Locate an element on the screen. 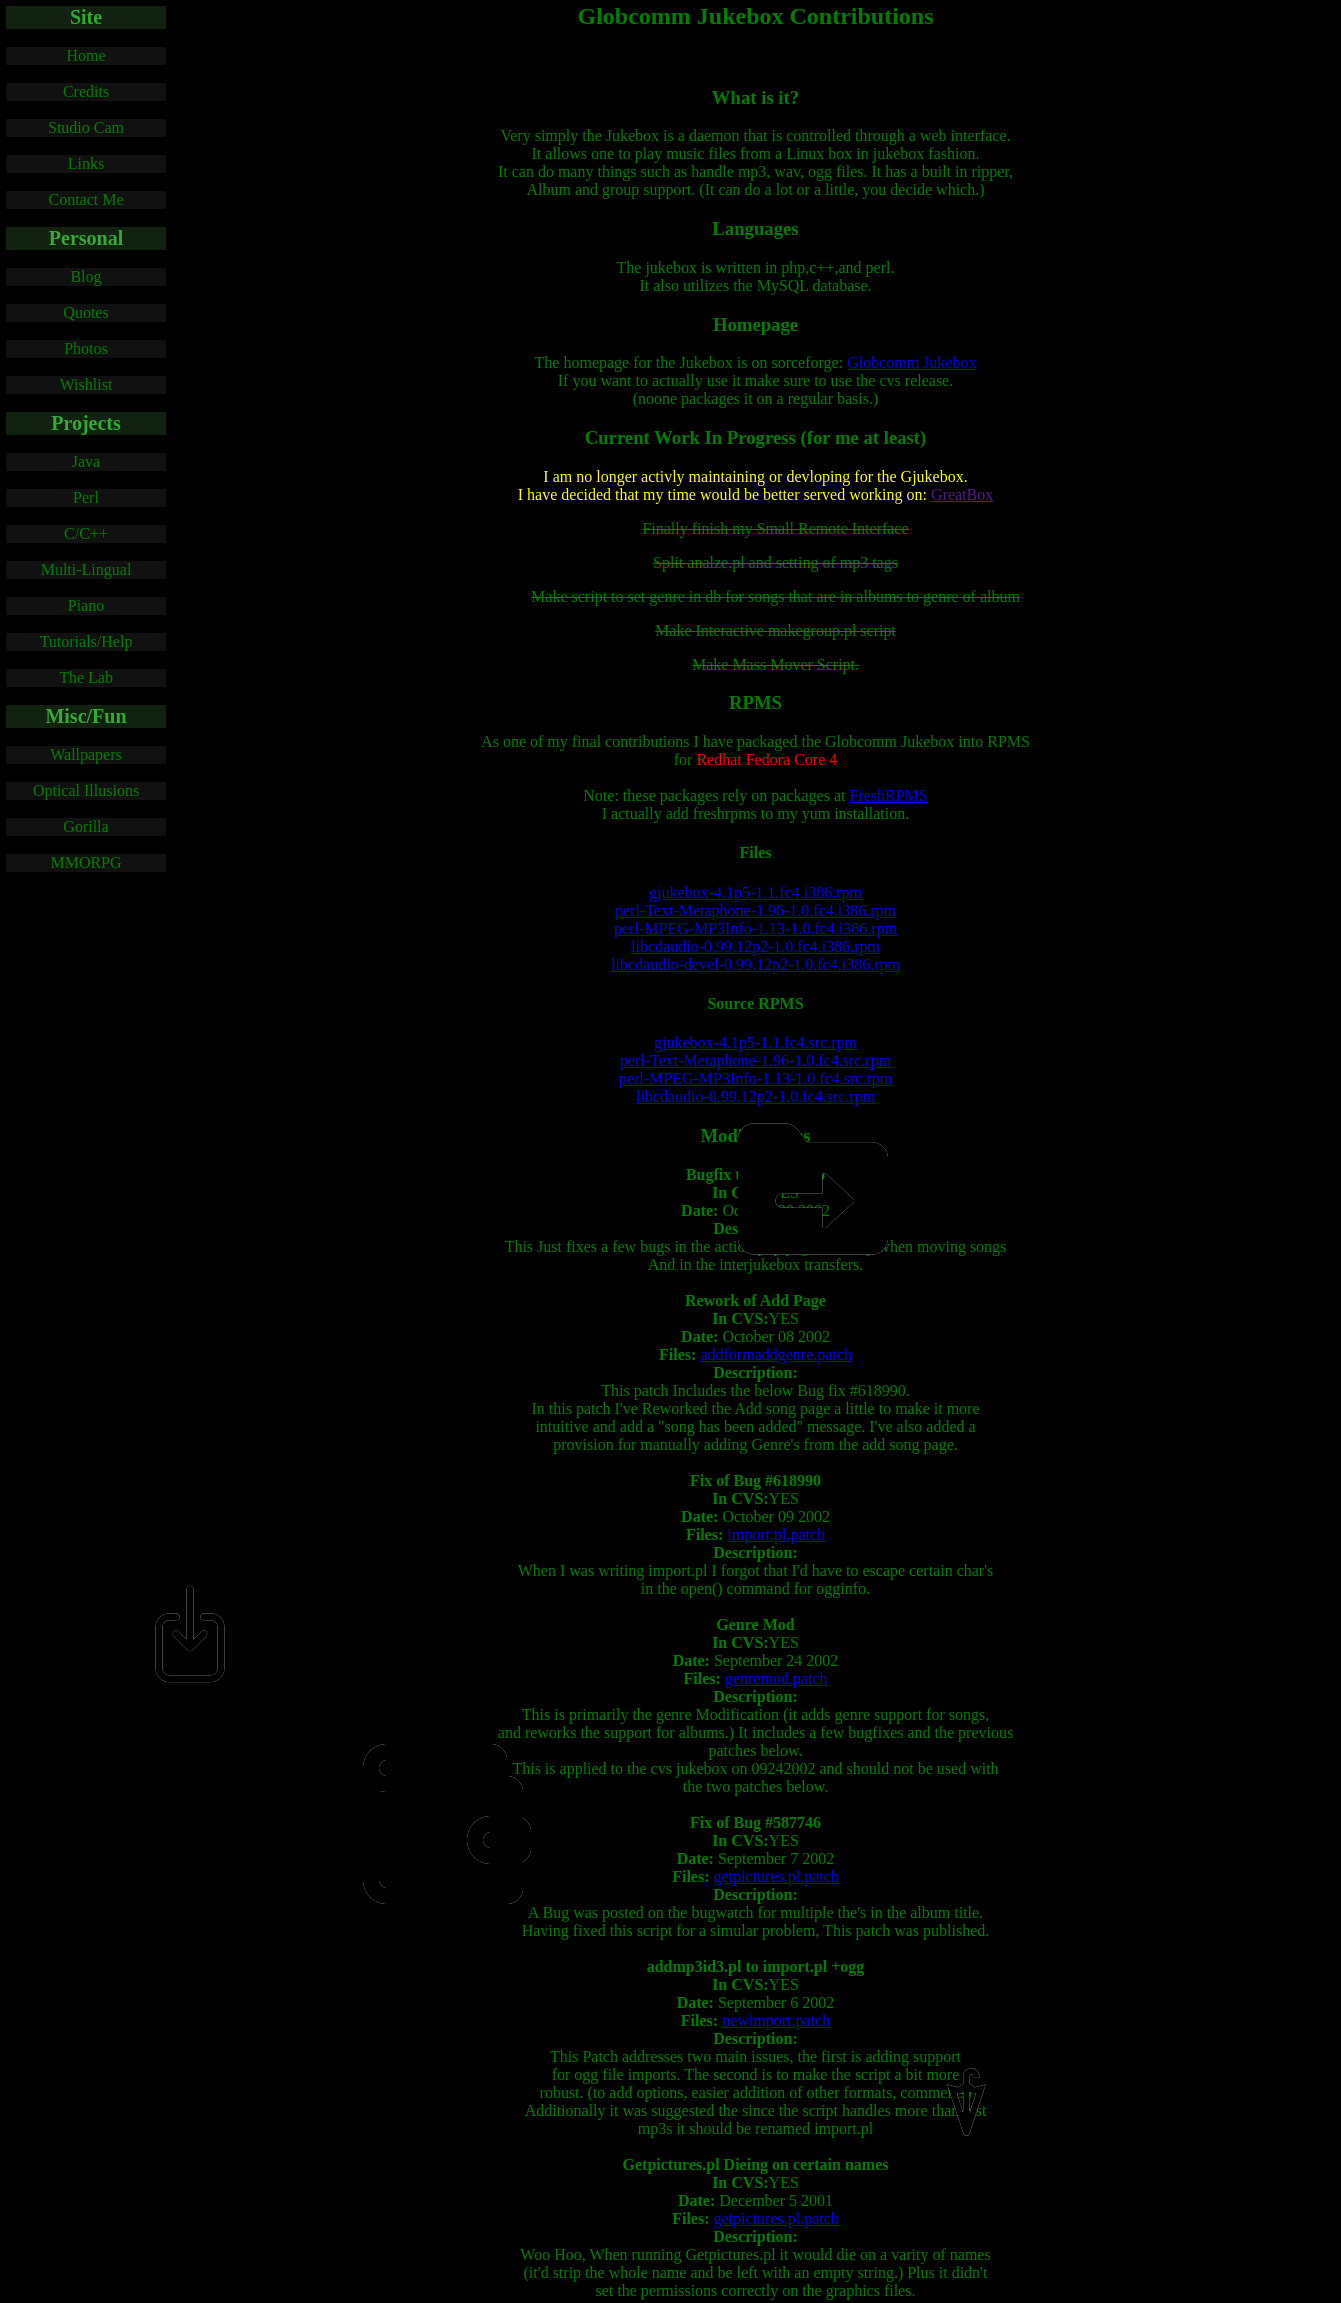  indicates rainy weather conditions is located at coordinates (966, 2103).